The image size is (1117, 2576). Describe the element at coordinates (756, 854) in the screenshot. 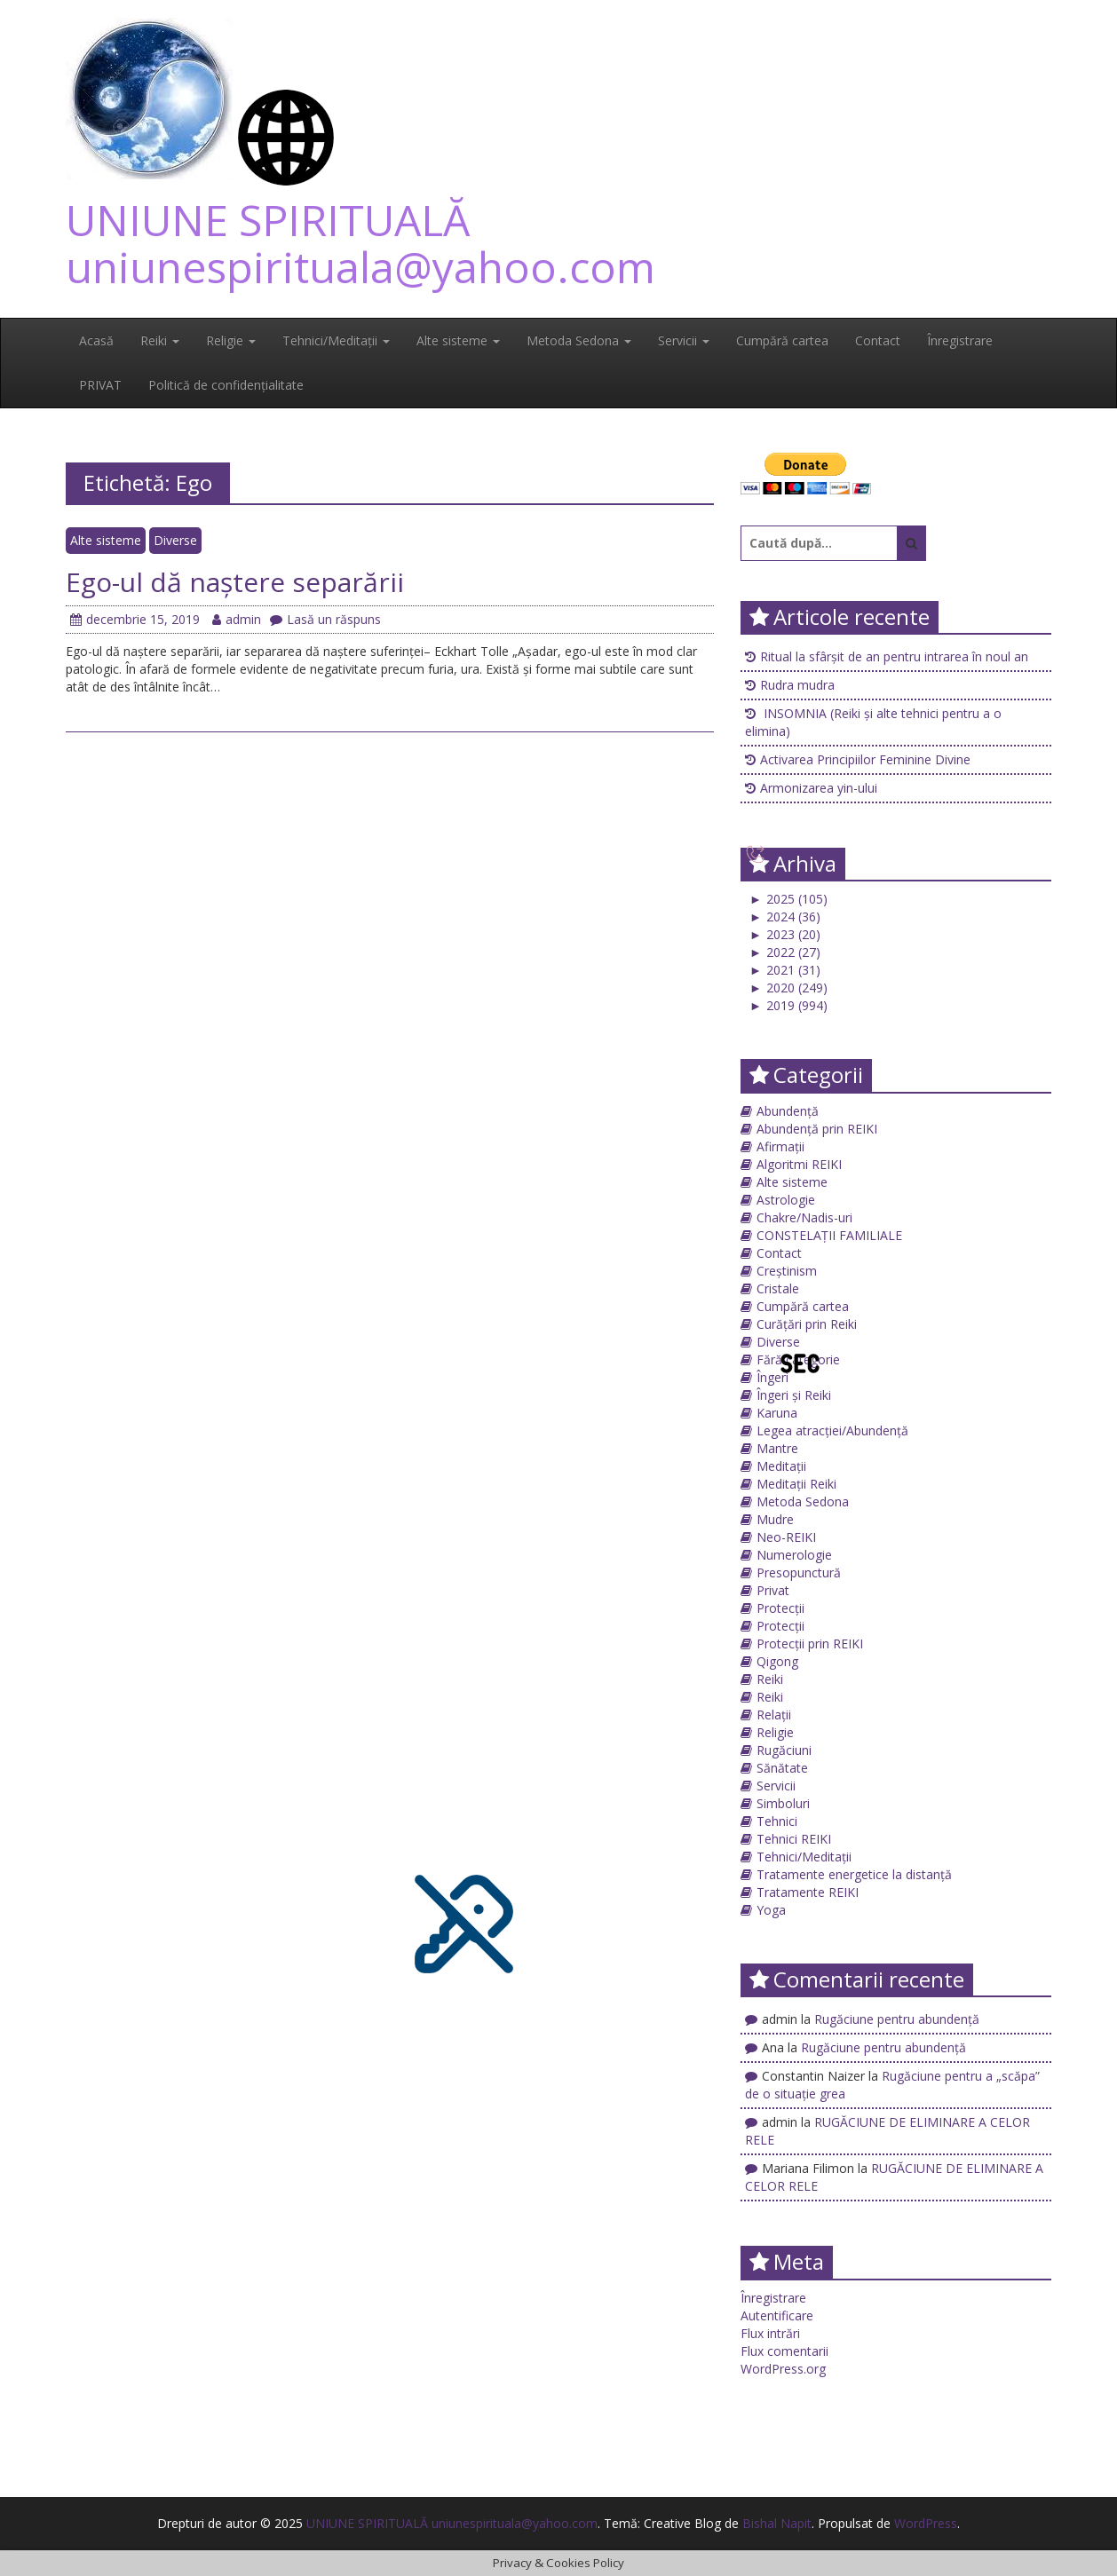

I see `transfer an active call` at that location.